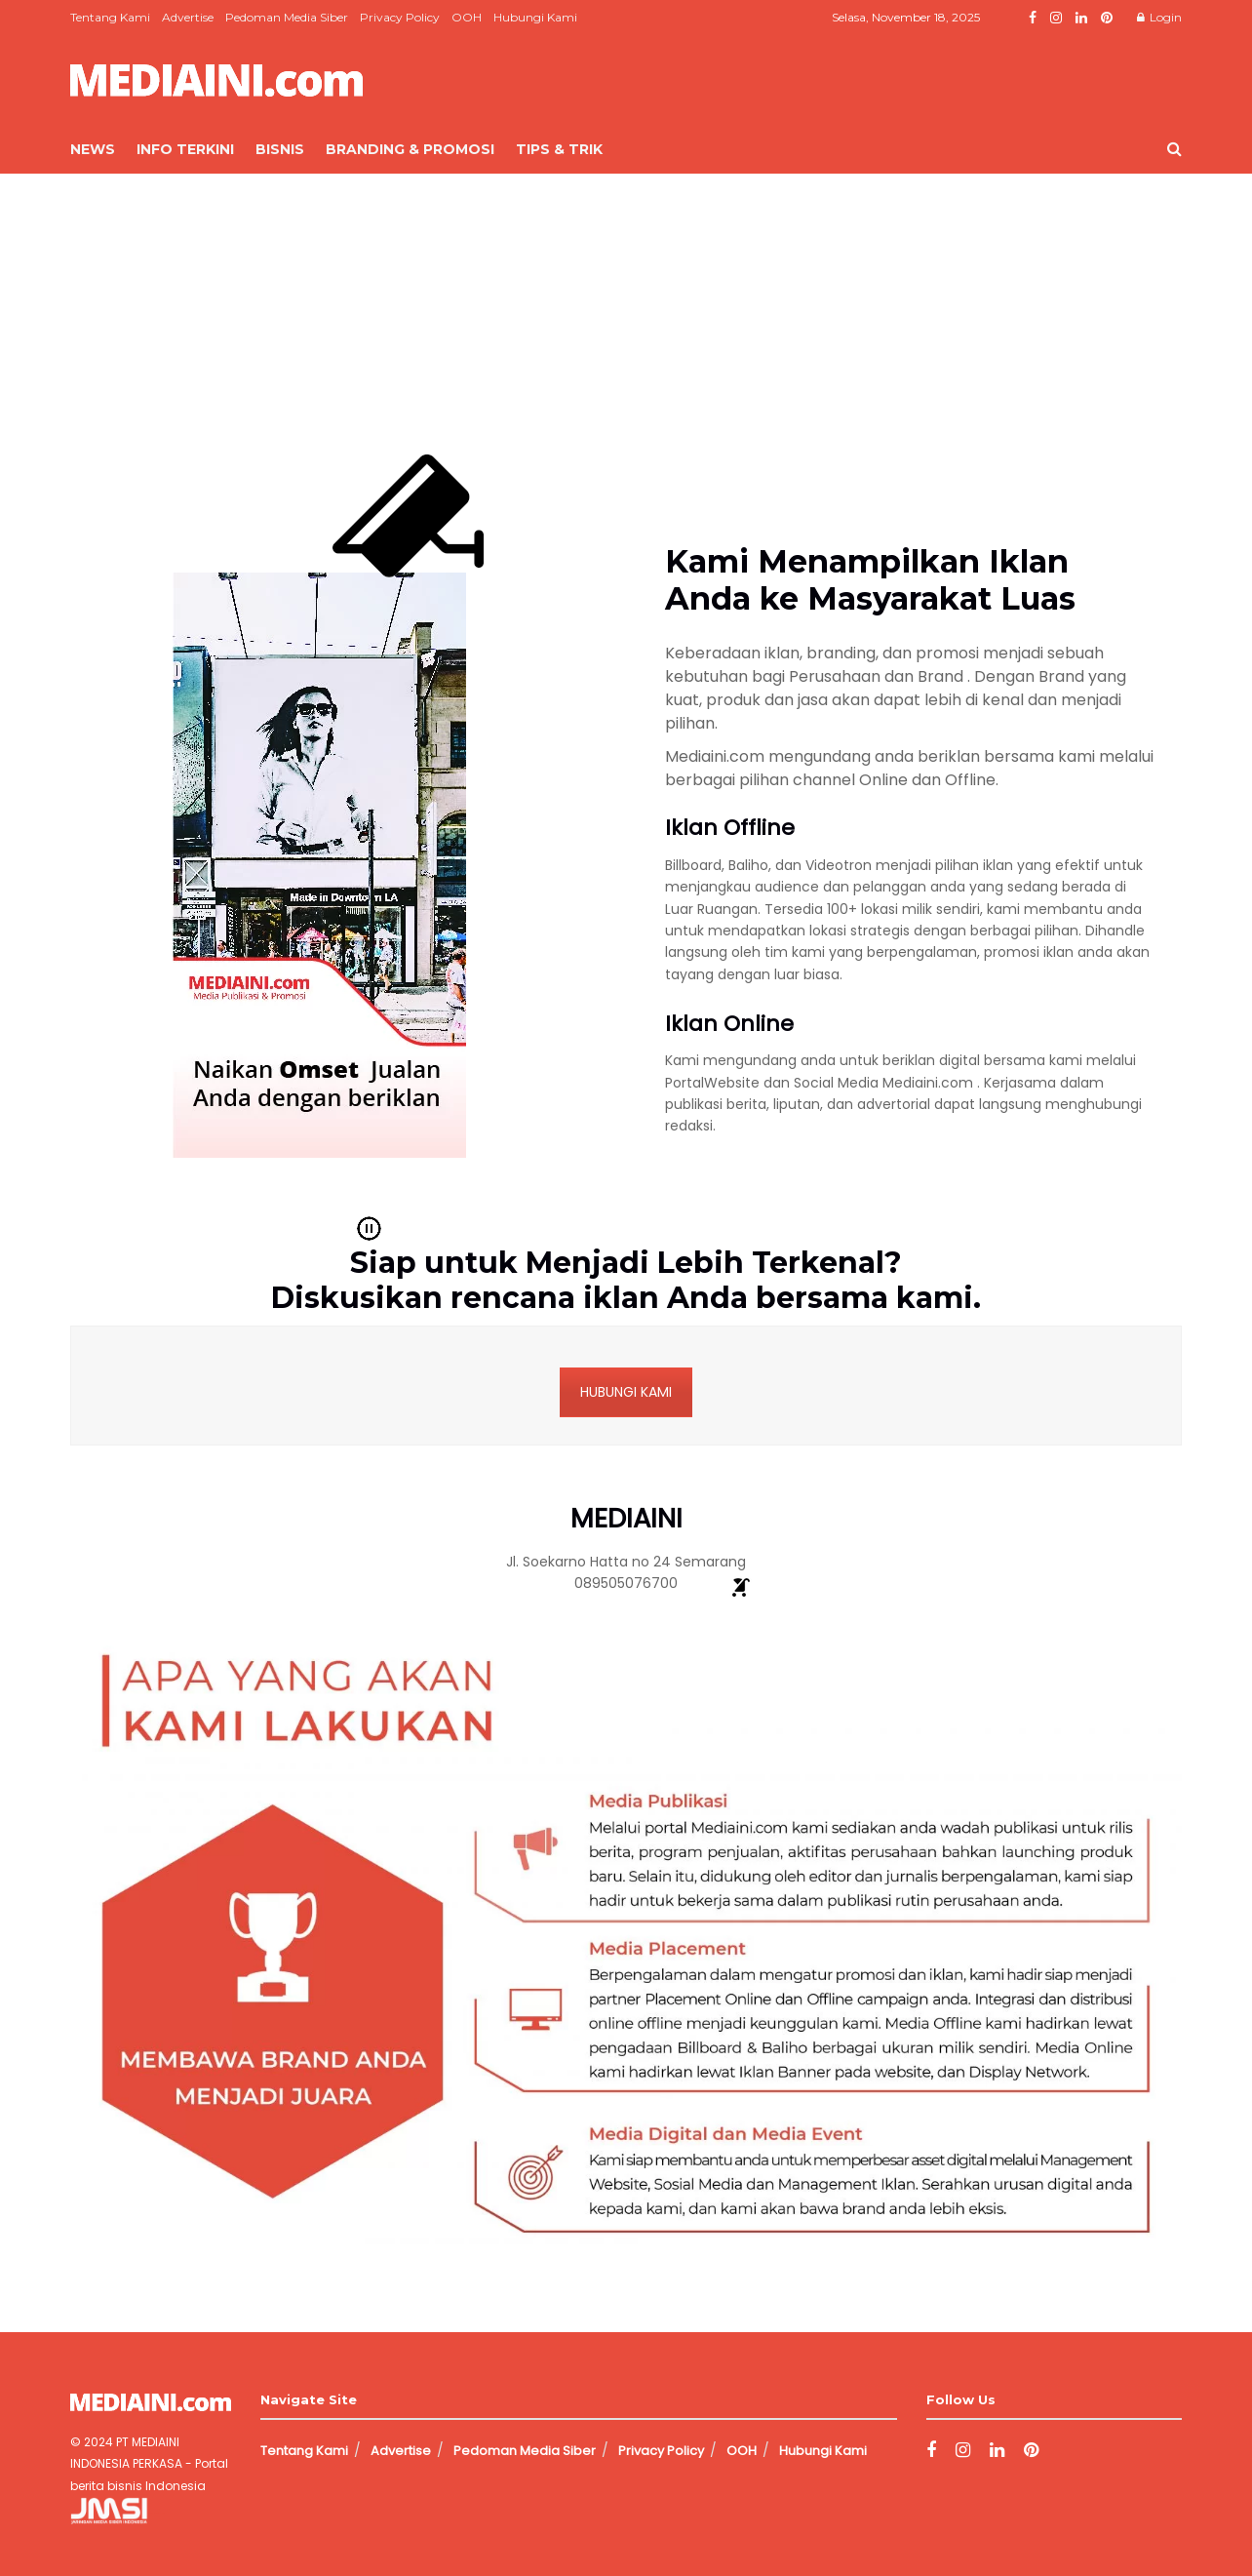  I want to click on pause media playback, so click(369, 1228).